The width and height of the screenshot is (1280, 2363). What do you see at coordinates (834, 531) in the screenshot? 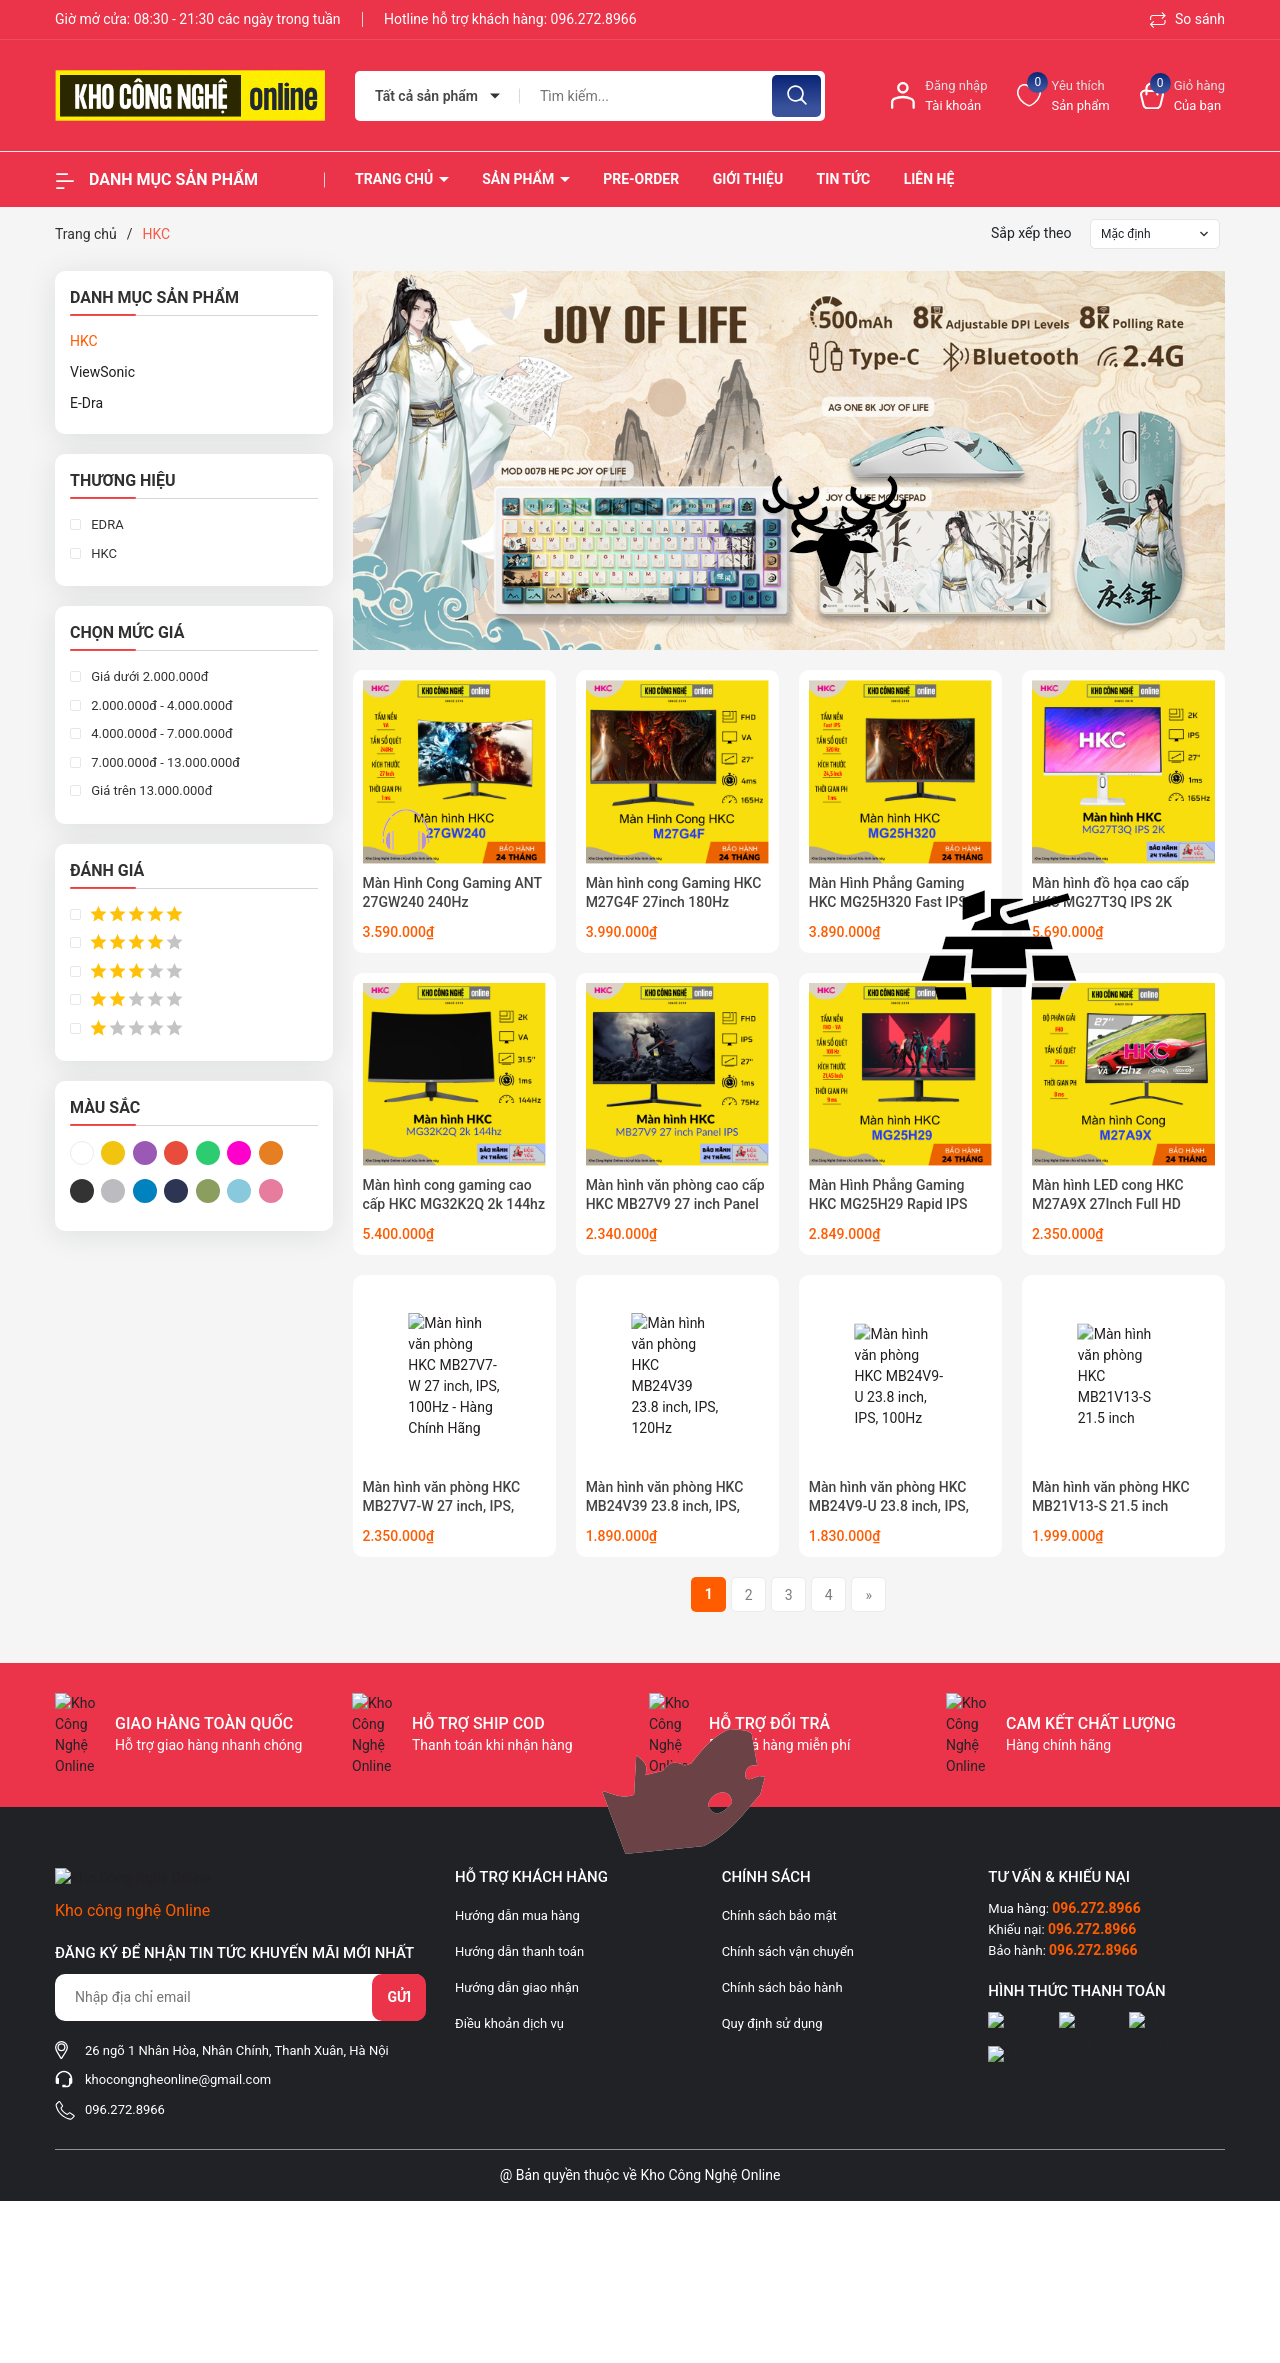
I see `wildlife or nature category indicator` at bounding box center [834, 531].